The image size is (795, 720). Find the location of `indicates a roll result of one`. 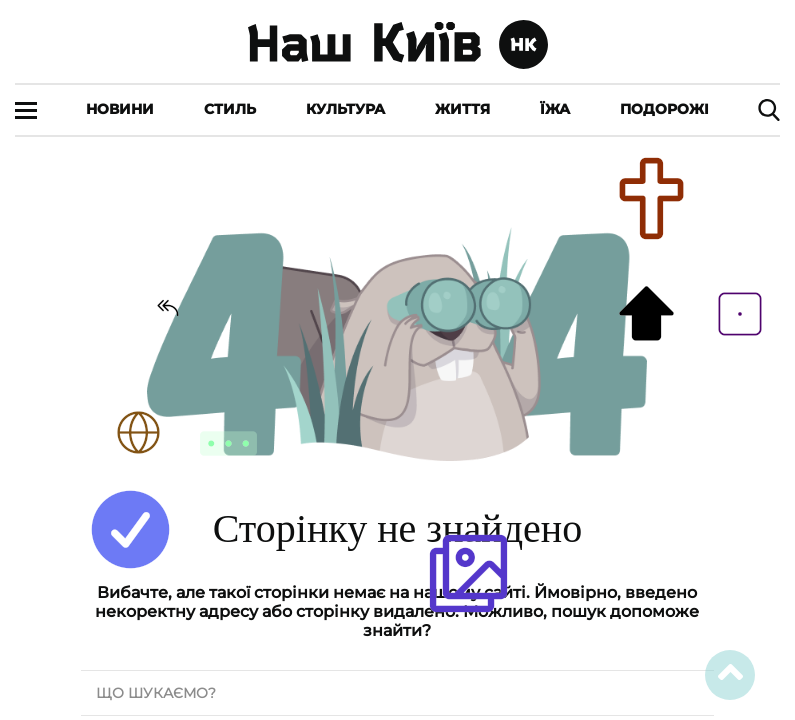

indicates a roll result of one is located at coordinates (740, 314).